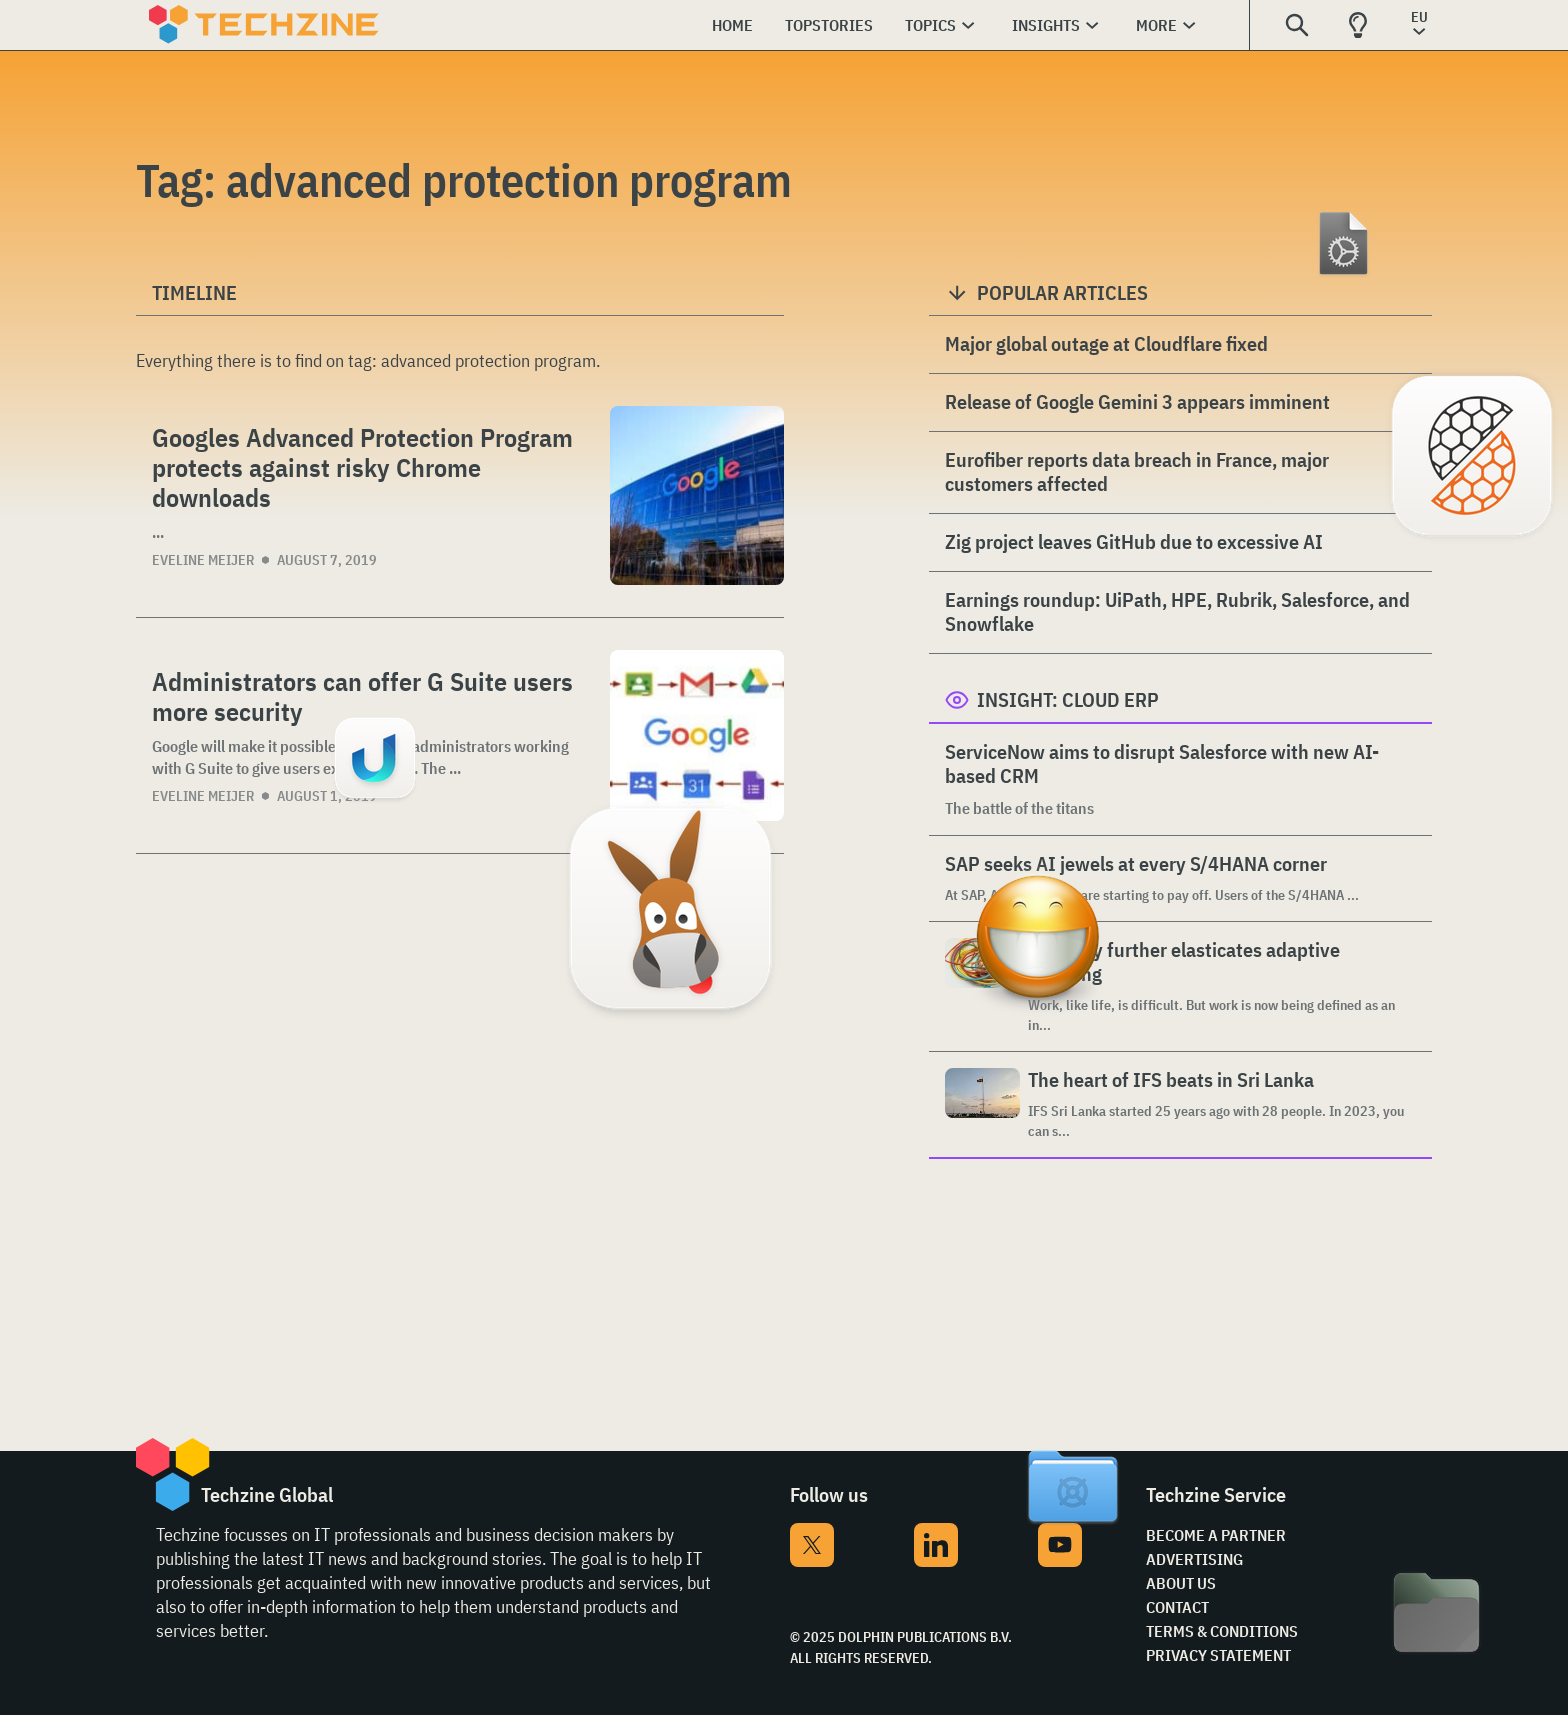 This screenshot has height=1715, width=1568. What do you see at coordinates (1073, 1486) in the screenshot?
I see `access support files and resources` at bounding box center [1073, 1486].